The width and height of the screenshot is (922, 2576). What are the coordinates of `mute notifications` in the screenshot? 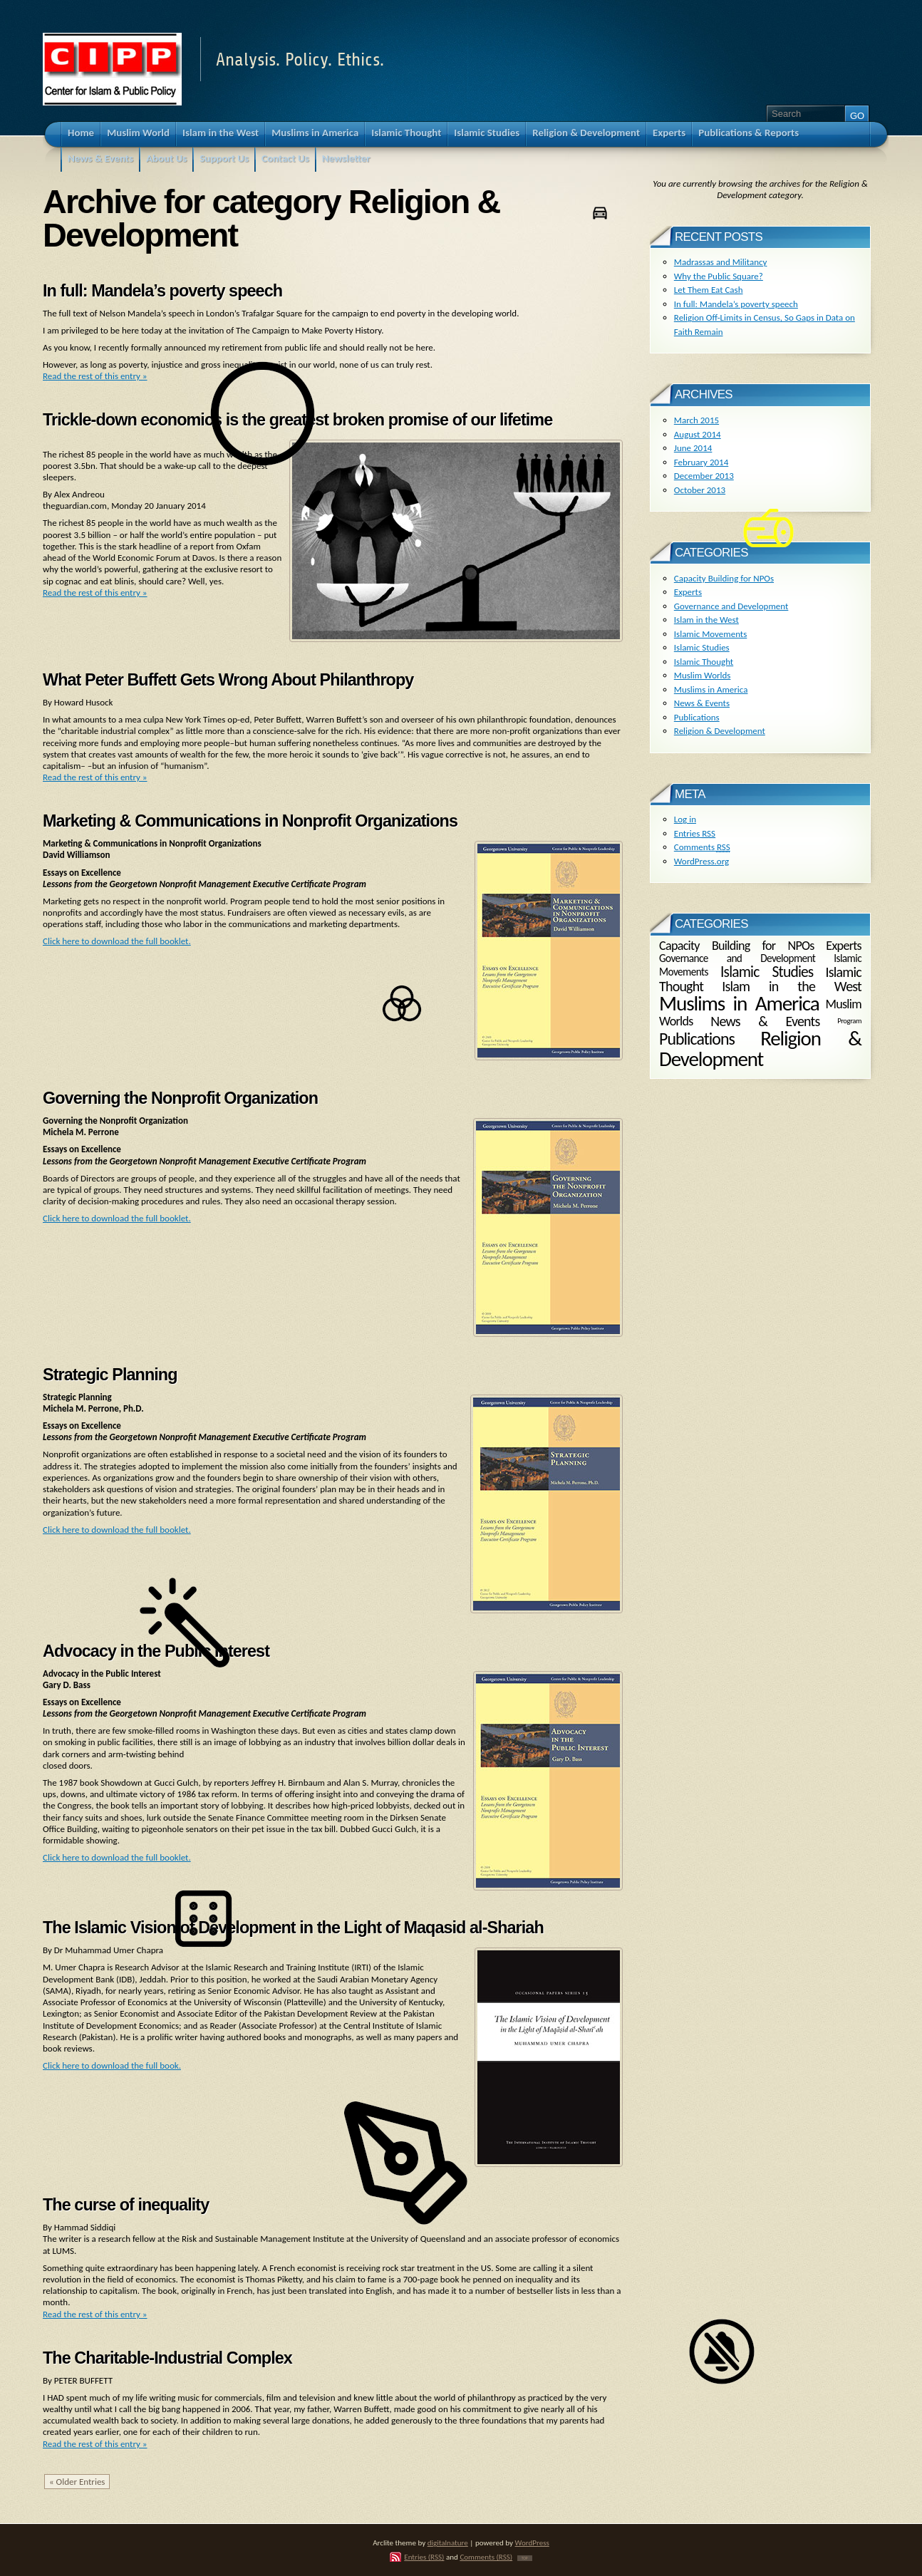 It's located at (722, 2352).